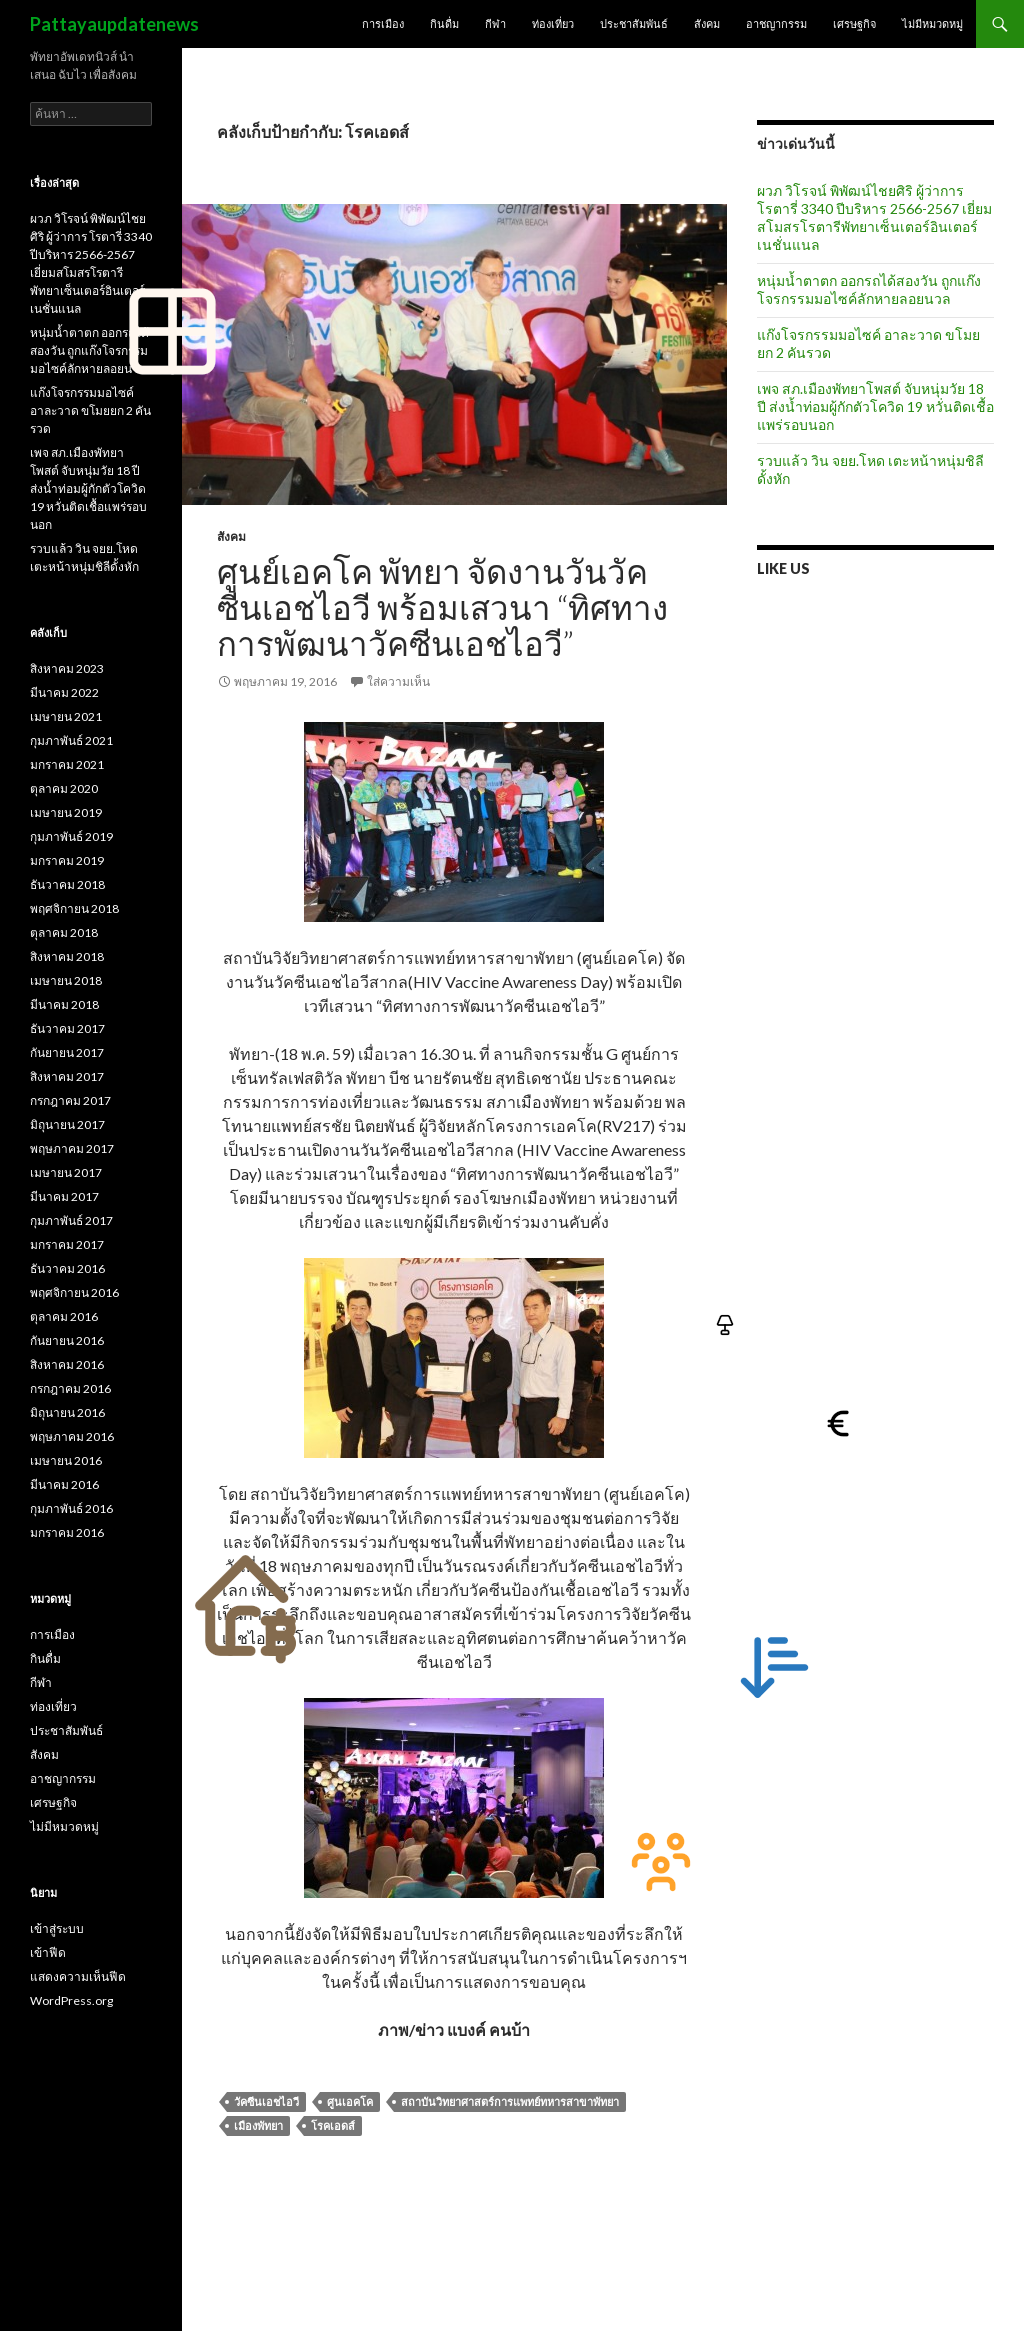 Image resolution: width=1024 pixels, height=2331 pixels. I want to click on switch to grid view, so click(172, 331).